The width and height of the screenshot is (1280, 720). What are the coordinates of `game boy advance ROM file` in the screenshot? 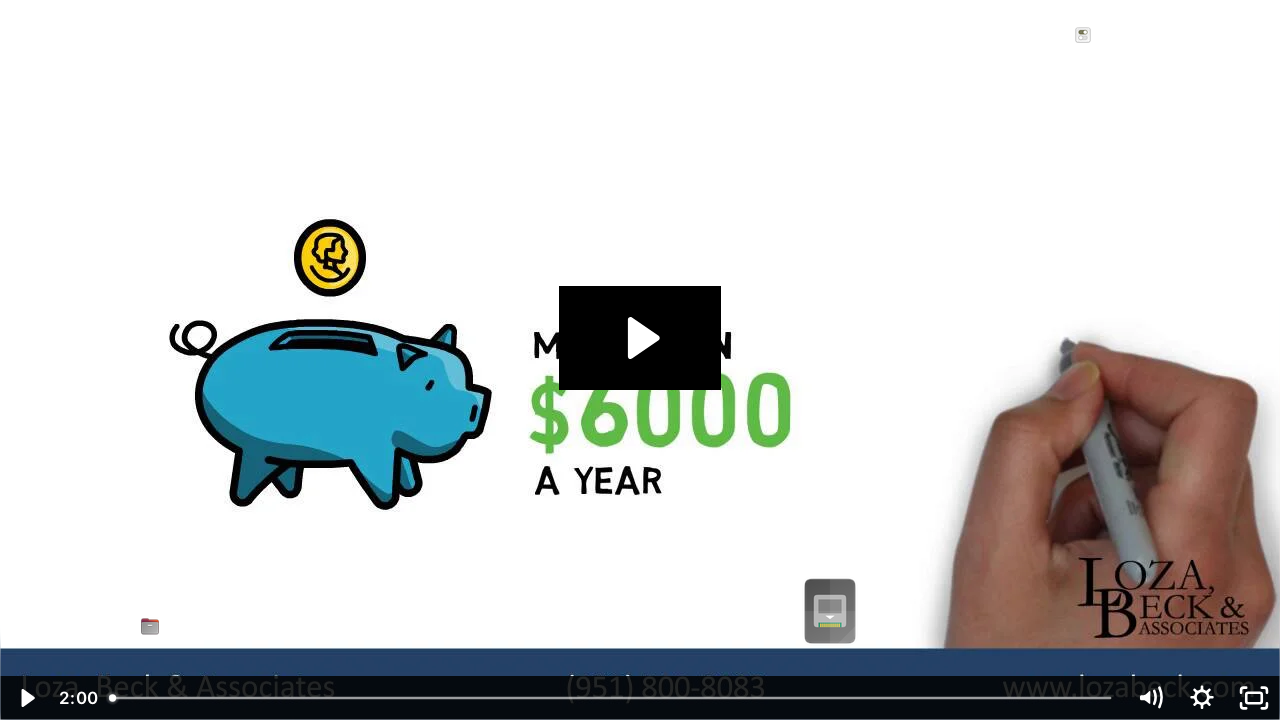 It's located at (830, 611).